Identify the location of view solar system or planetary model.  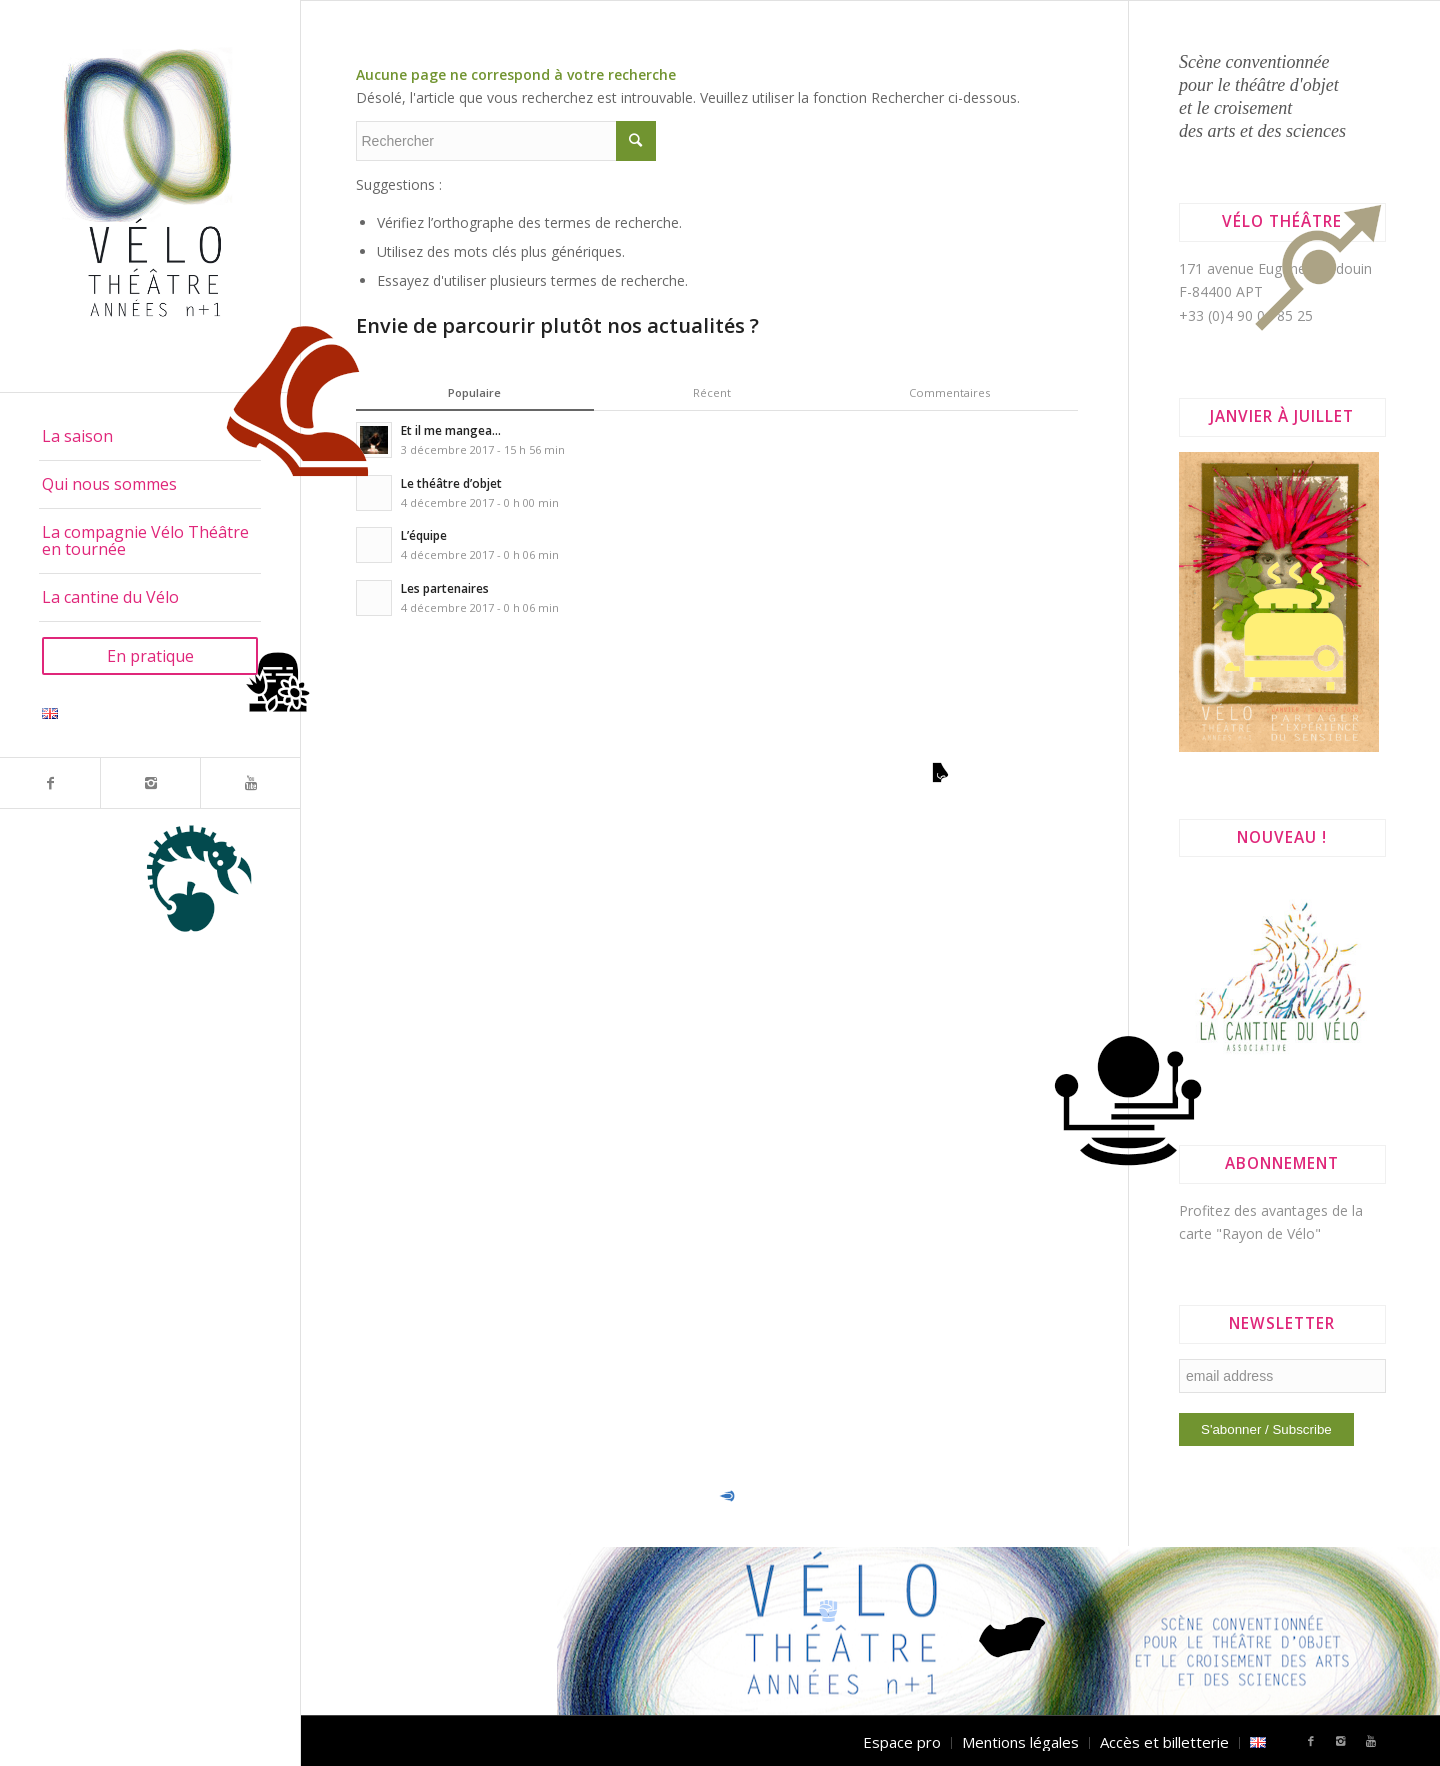
(1128, 1096).